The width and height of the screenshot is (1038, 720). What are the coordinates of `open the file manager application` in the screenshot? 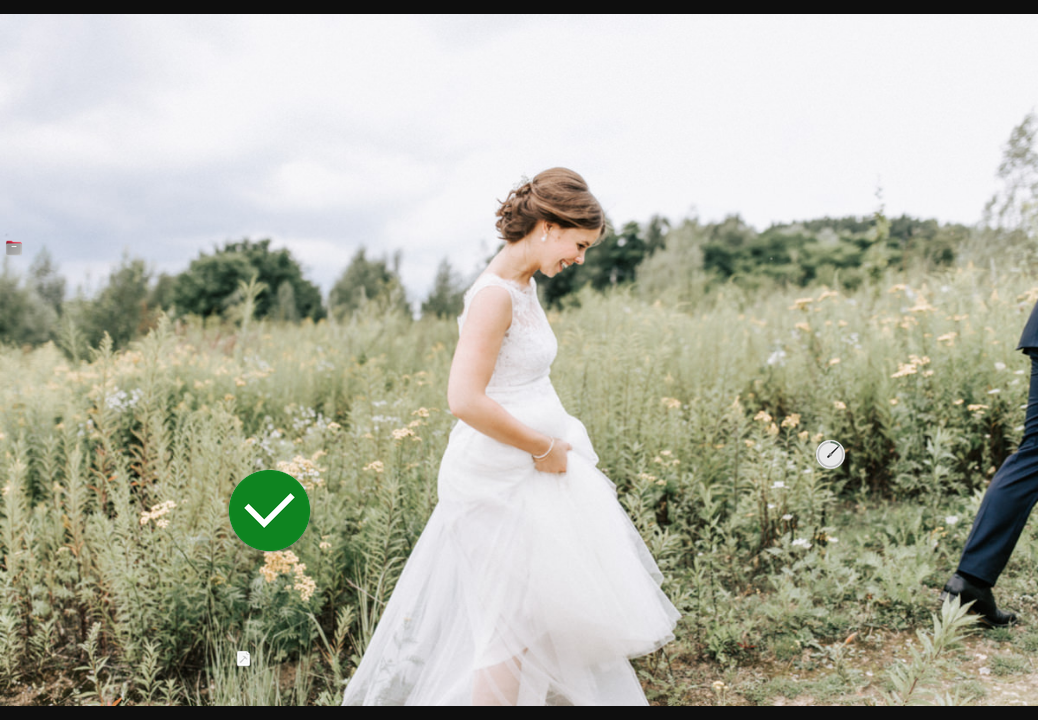 It's located at (14, 248).